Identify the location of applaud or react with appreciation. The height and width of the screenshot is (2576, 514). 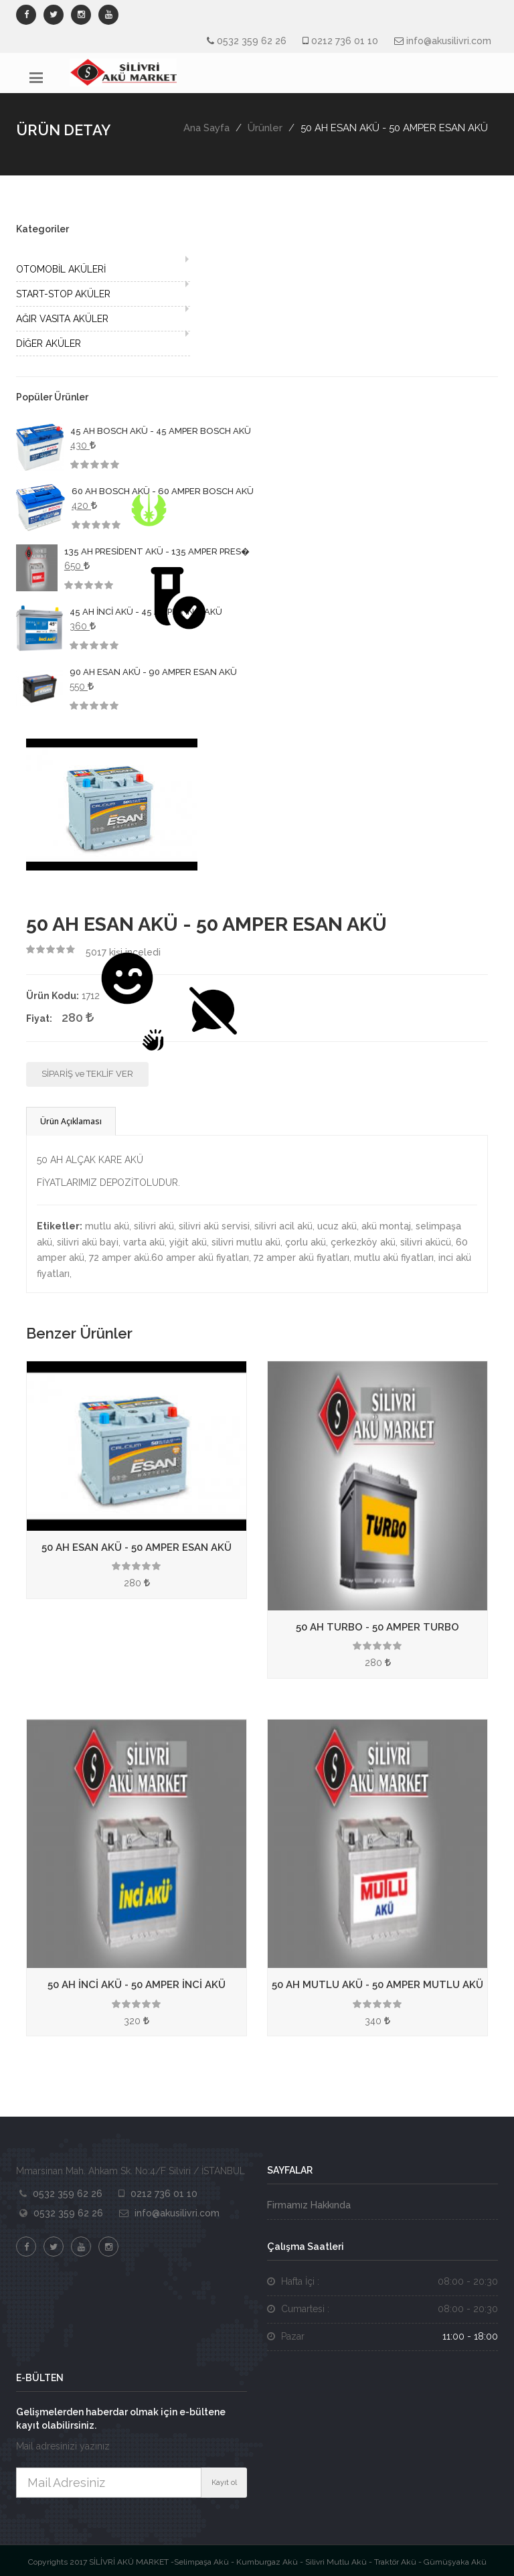
(153, 1040).